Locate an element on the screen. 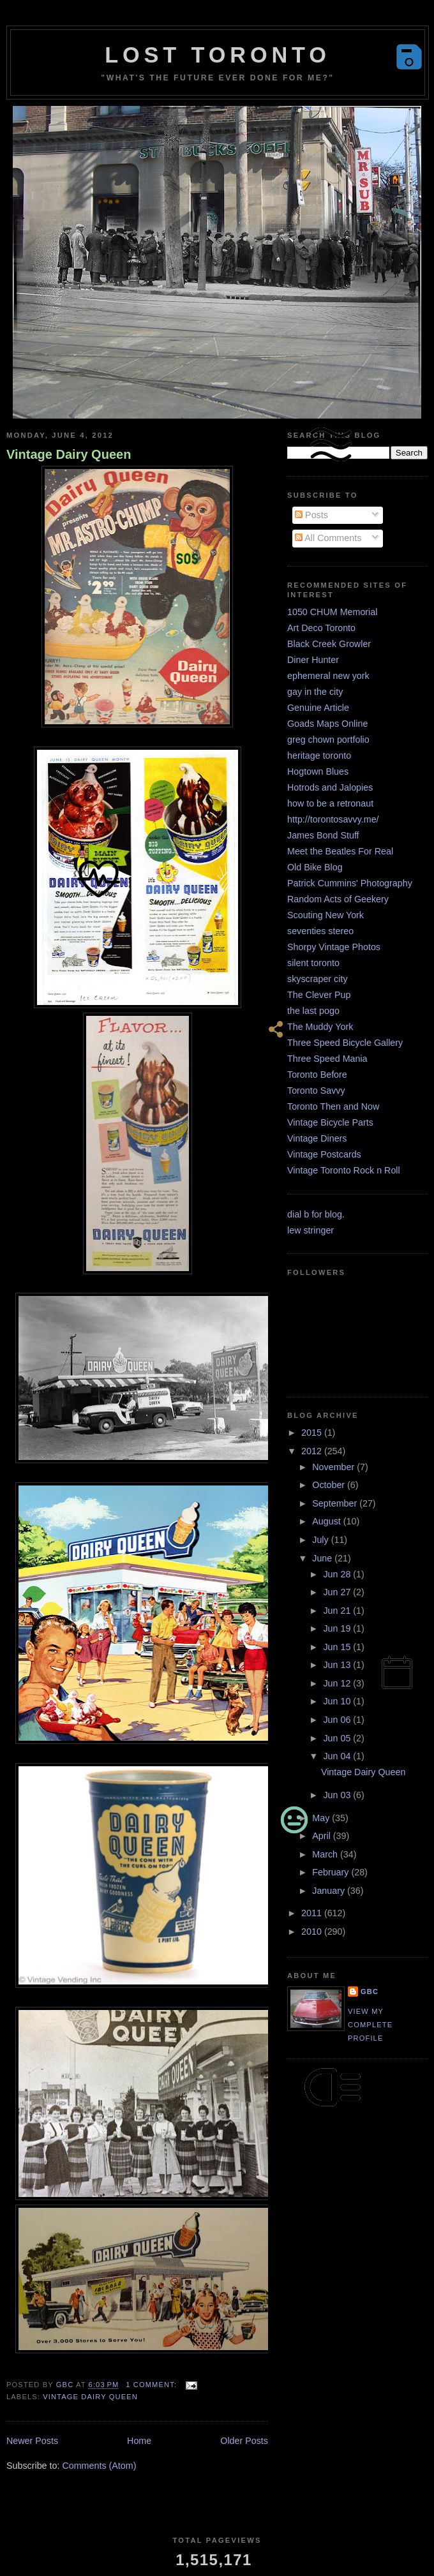 The image size is (434, 2576). save current file or document is located at coordinates (409, 57).